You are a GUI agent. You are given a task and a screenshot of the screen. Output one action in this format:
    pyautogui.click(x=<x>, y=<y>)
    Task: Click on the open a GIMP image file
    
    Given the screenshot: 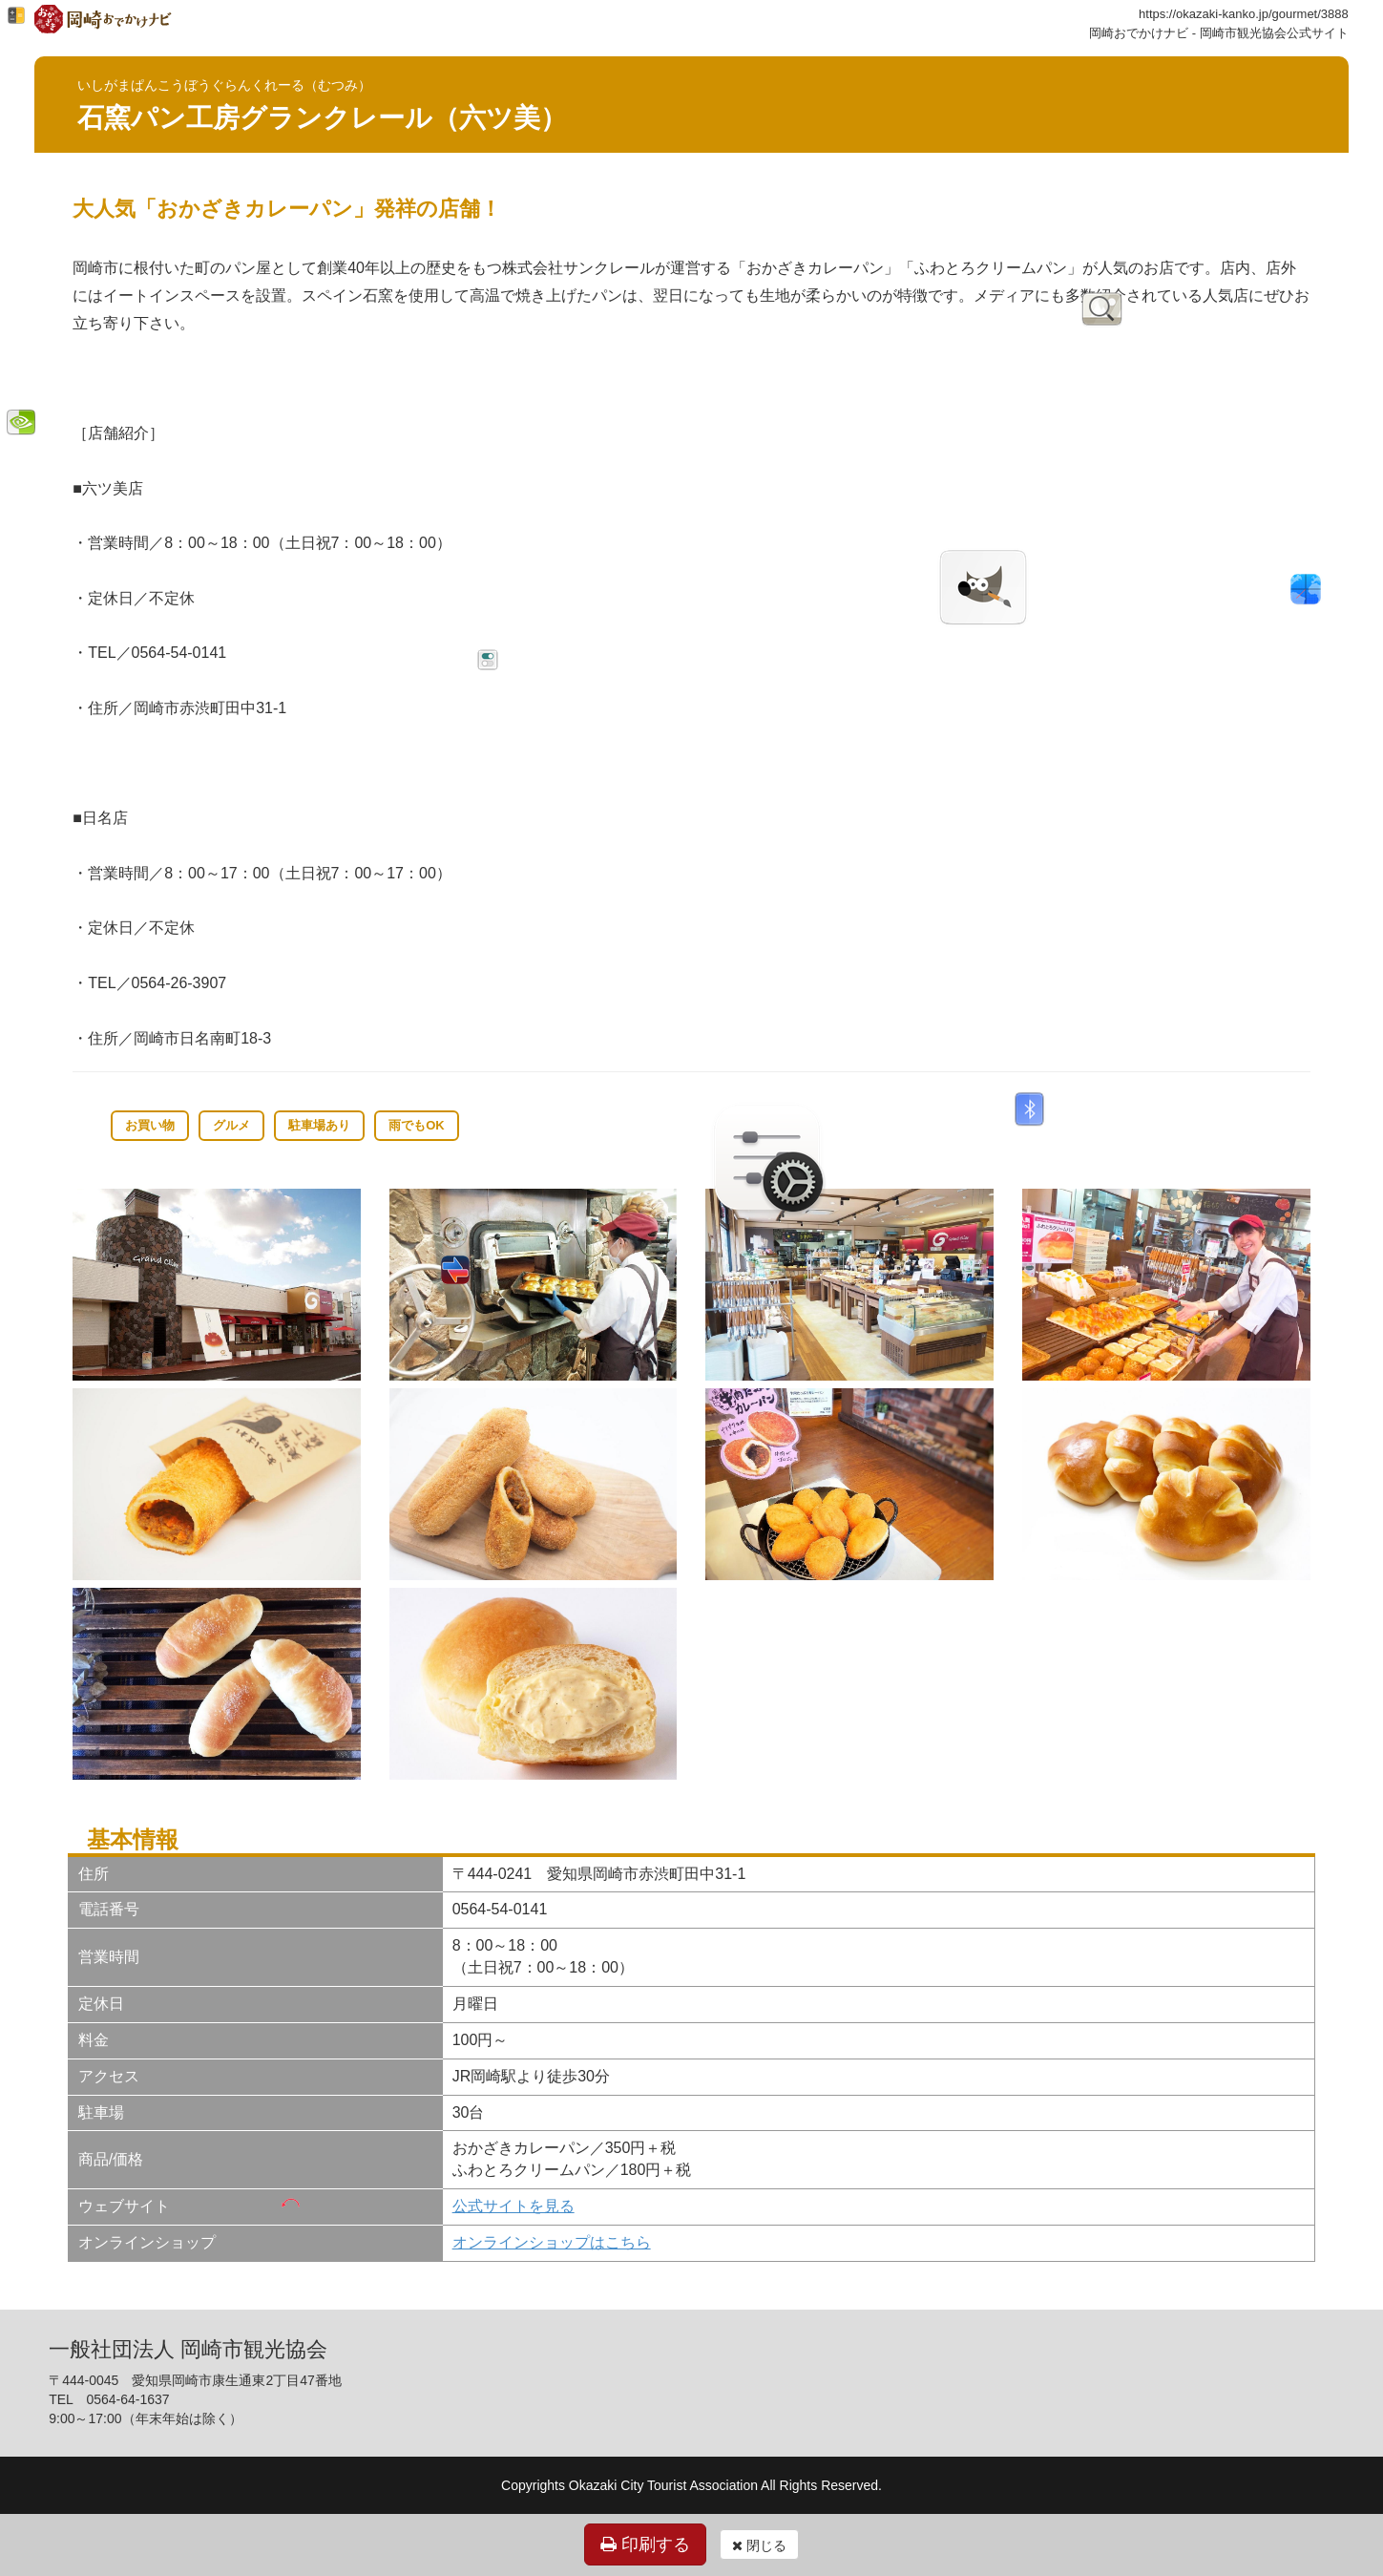 What is the action you would take?
    pyautogui.click(x=983, y=584)
    